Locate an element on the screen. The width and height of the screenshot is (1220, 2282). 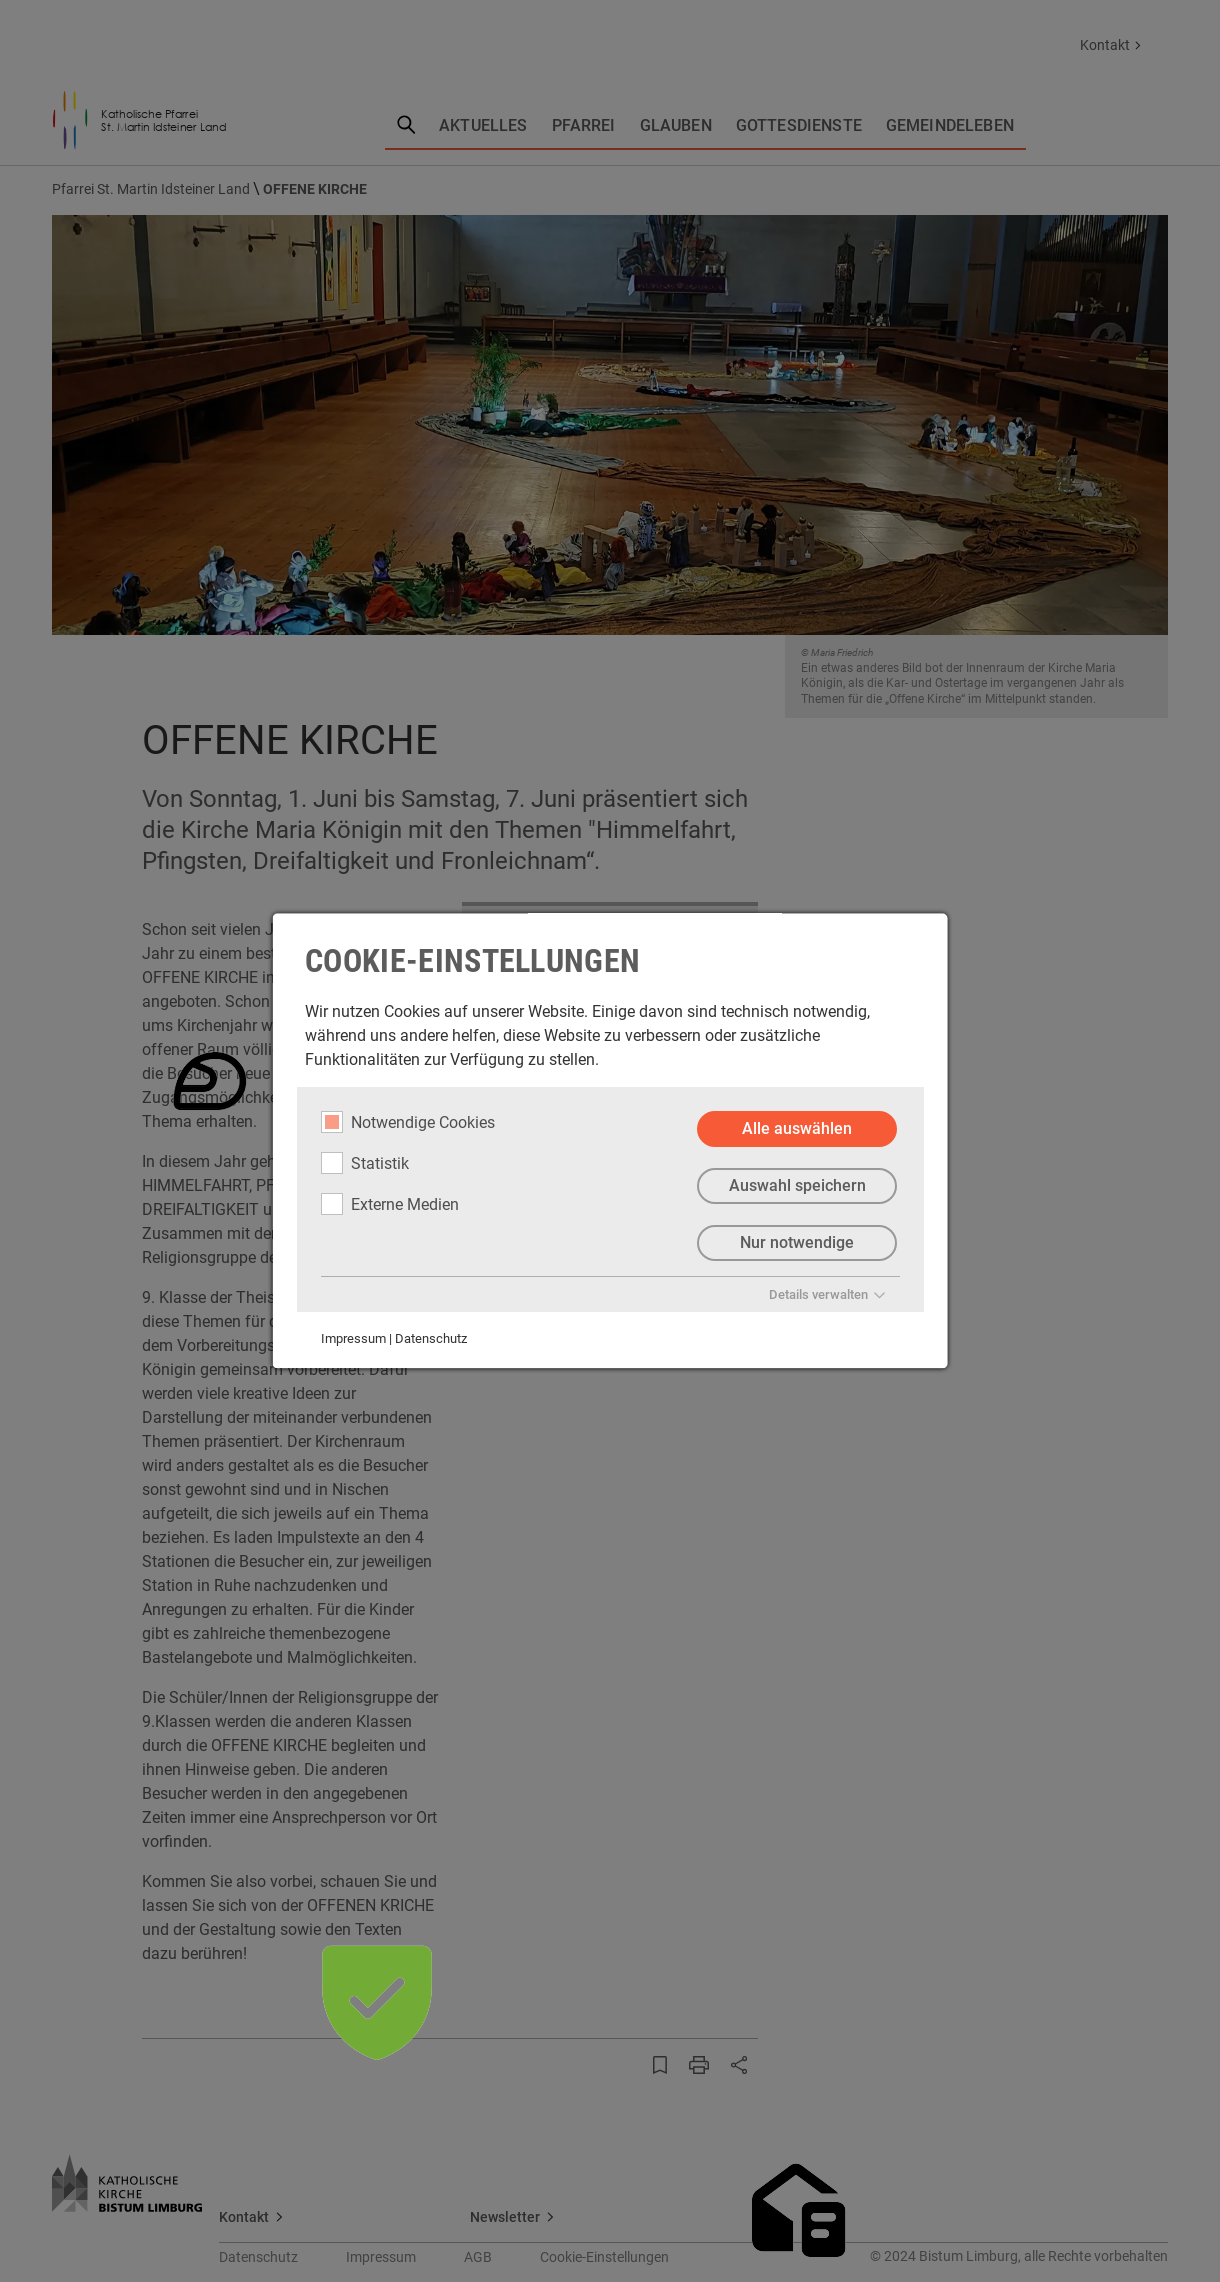
access motorsports or racing content is located at coordinates (210, 1081).